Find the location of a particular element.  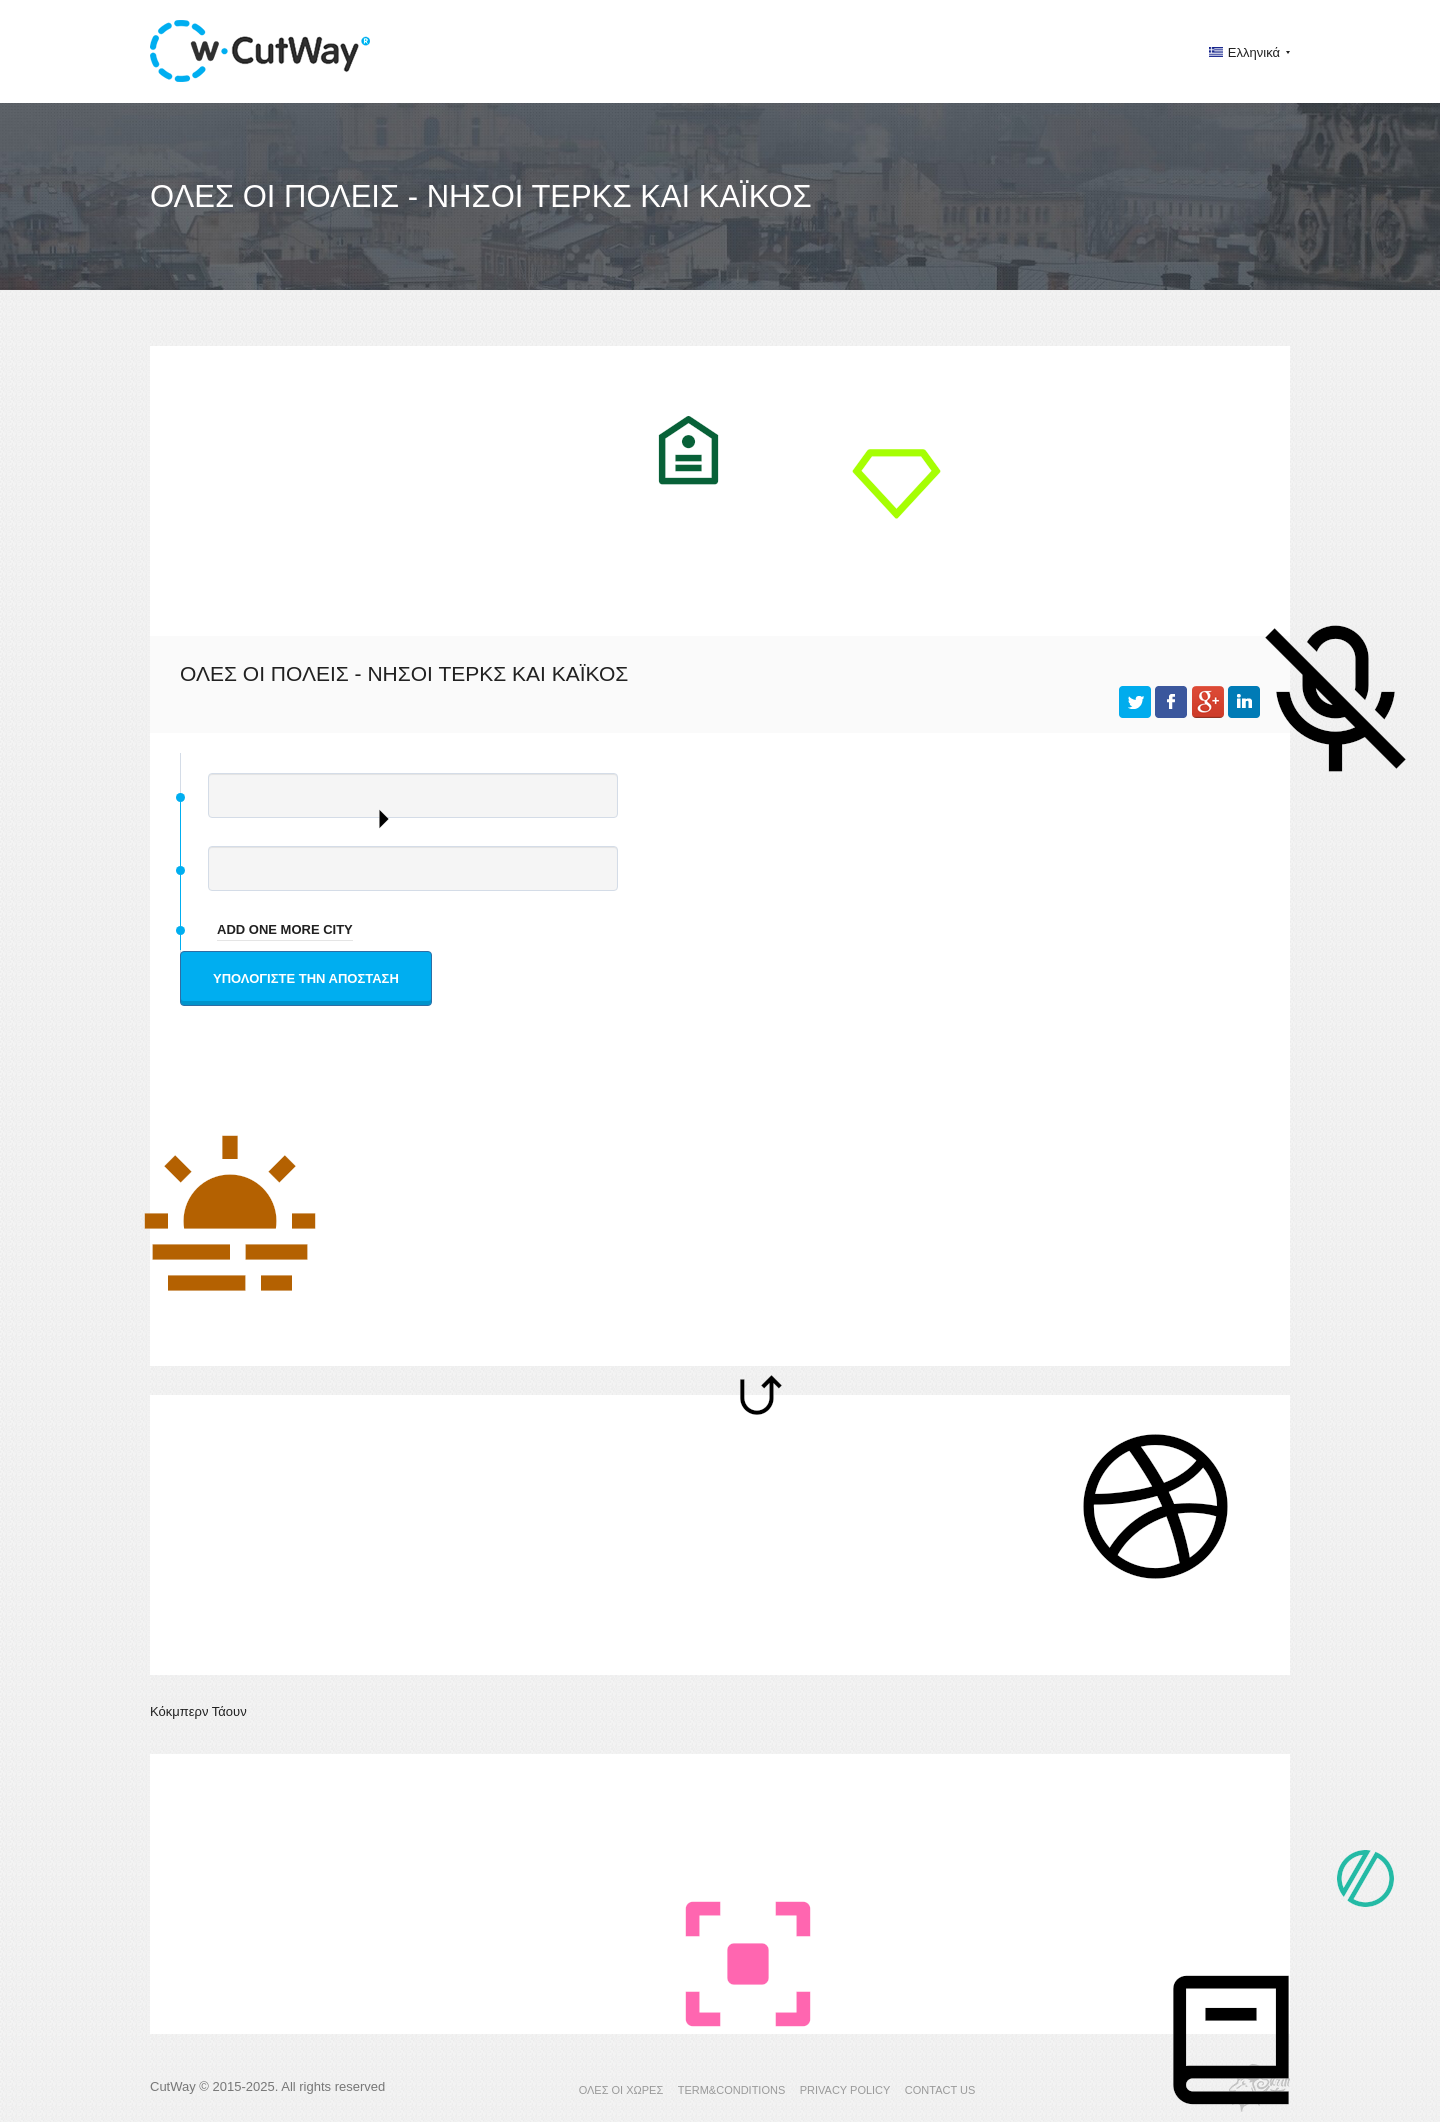

indicates VIP or premium membership status is located at coordinates (896, 482).